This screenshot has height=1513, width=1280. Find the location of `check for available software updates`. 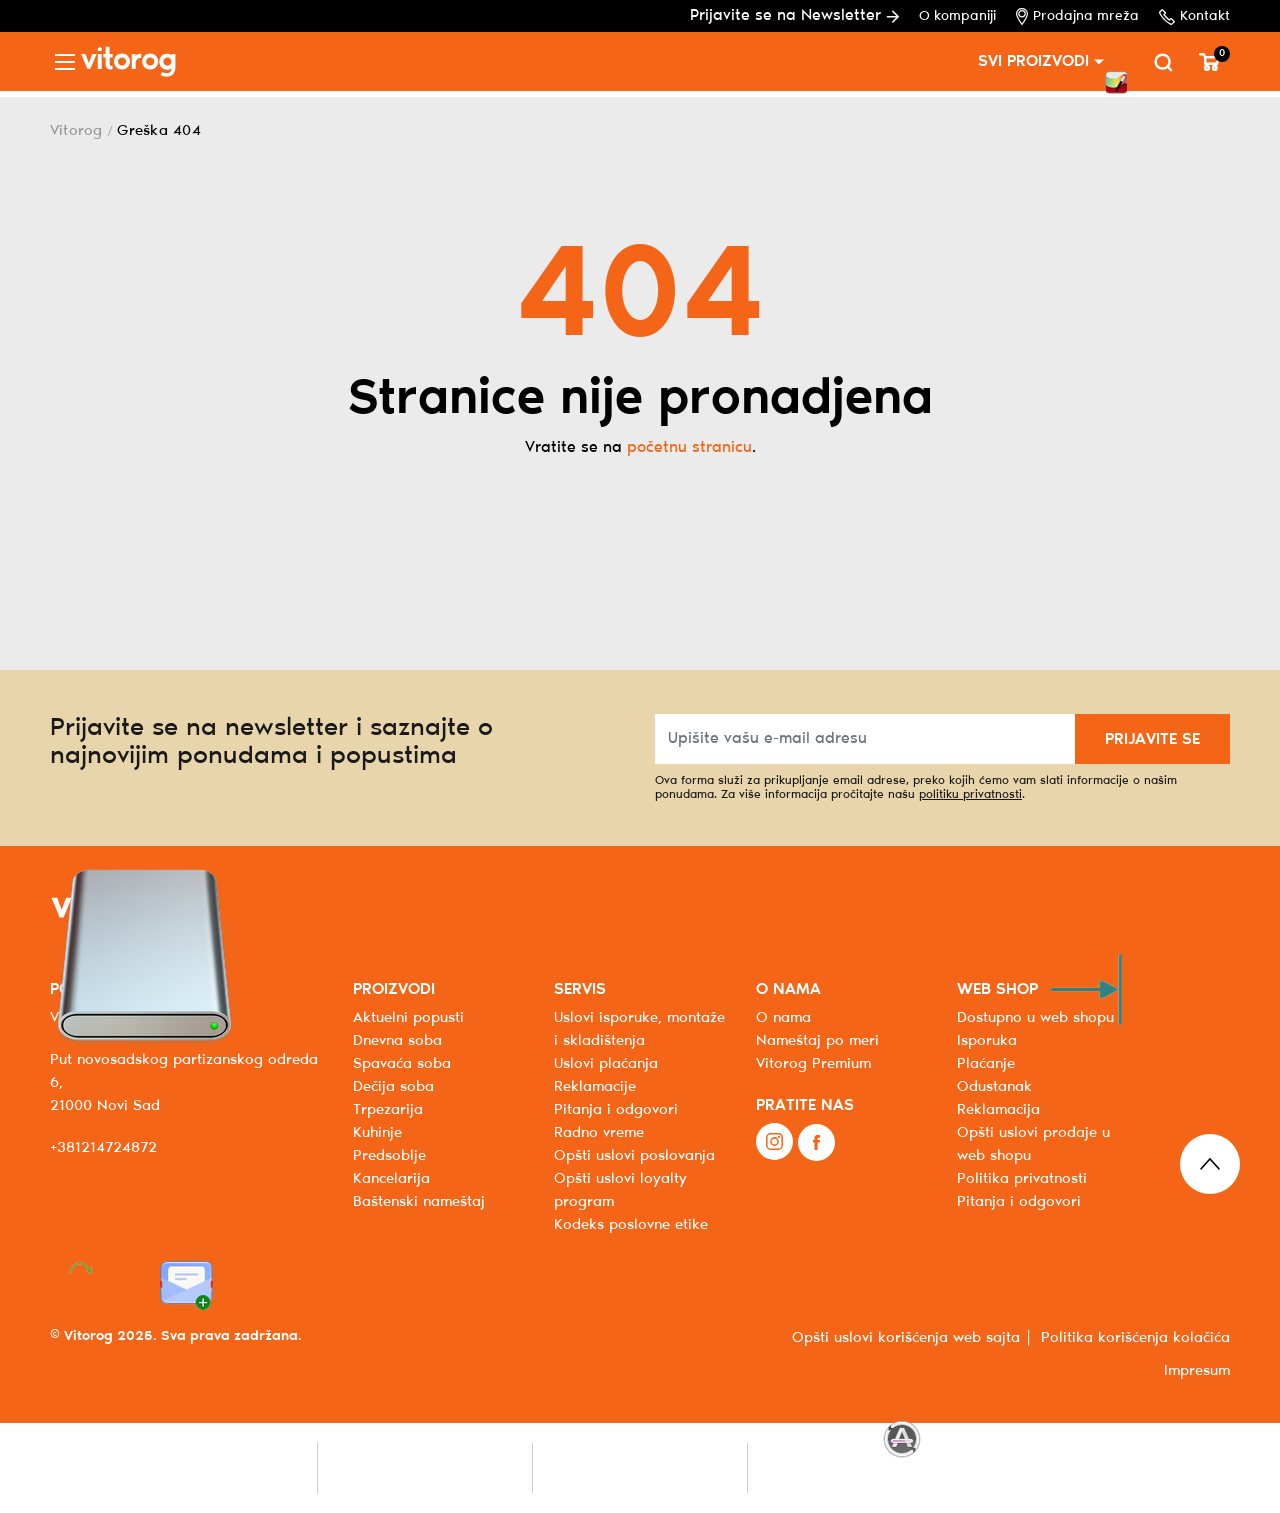

check for available software updates is located at coordinates (902, 1439).